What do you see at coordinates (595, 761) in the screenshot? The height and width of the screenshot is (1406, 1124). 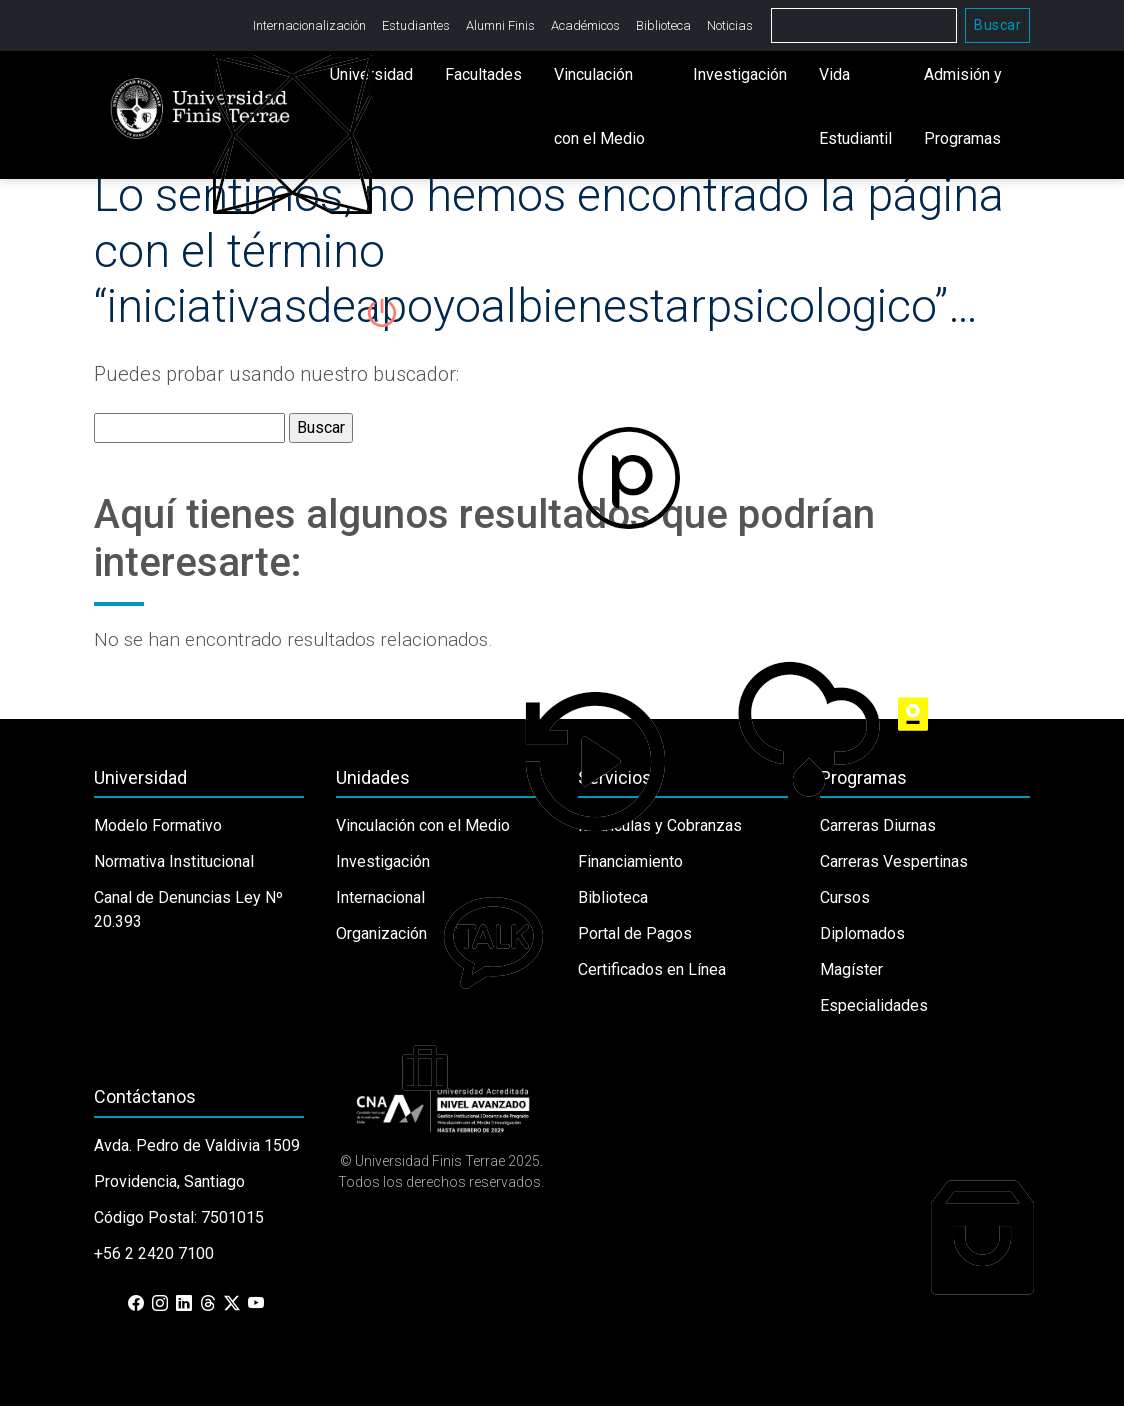 I see `view memories or flashback content` at bounding box center [595, 761].